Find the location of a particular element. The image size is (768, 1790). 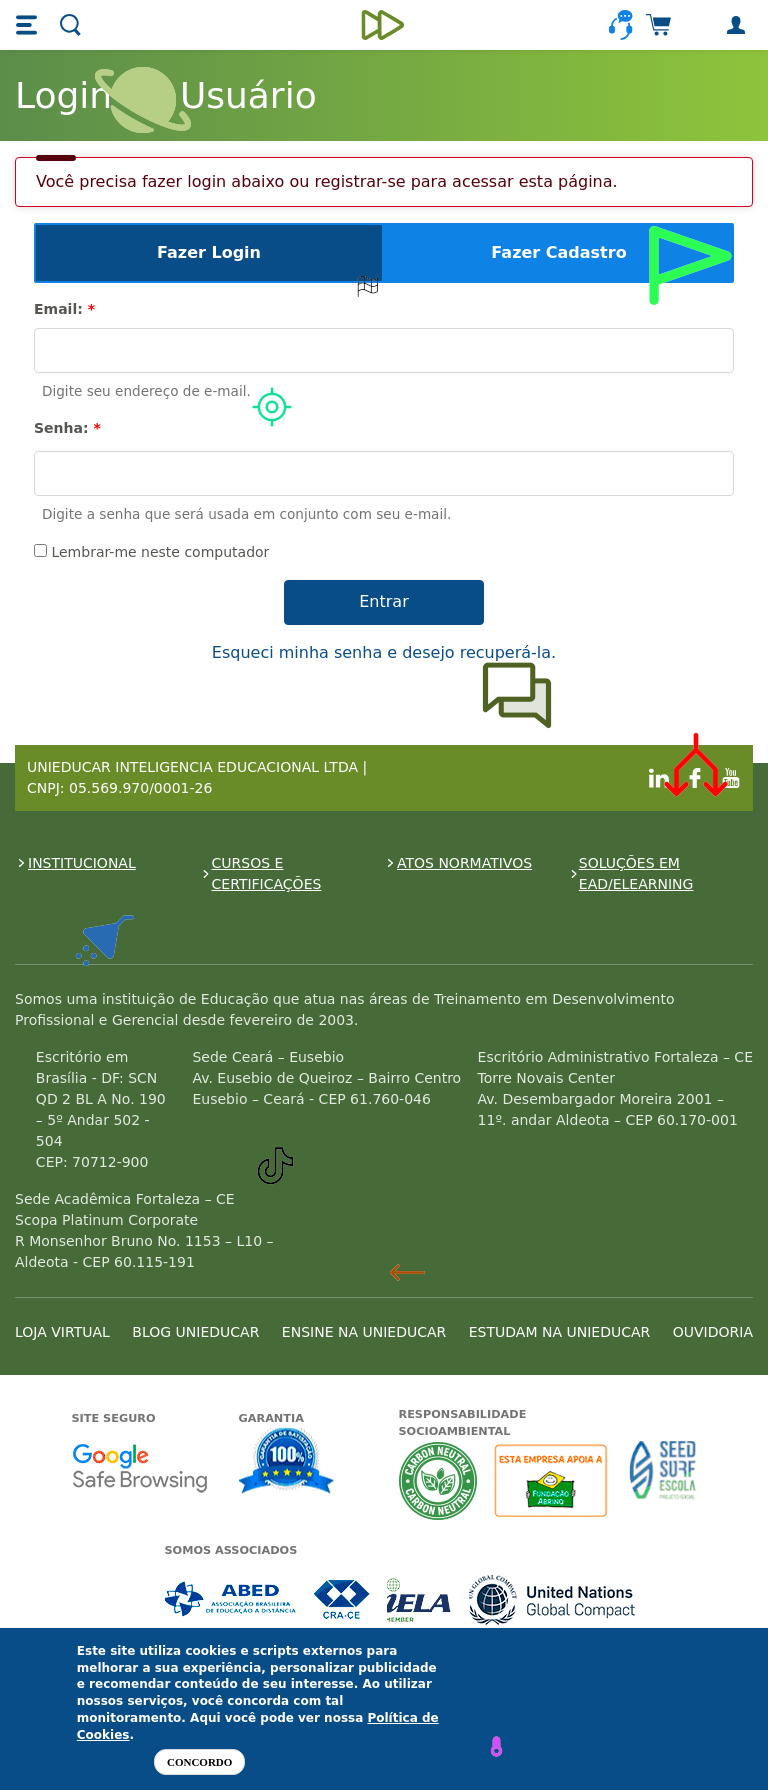

indicates very low or minimum temperature is located at coordinates (496, 1746).